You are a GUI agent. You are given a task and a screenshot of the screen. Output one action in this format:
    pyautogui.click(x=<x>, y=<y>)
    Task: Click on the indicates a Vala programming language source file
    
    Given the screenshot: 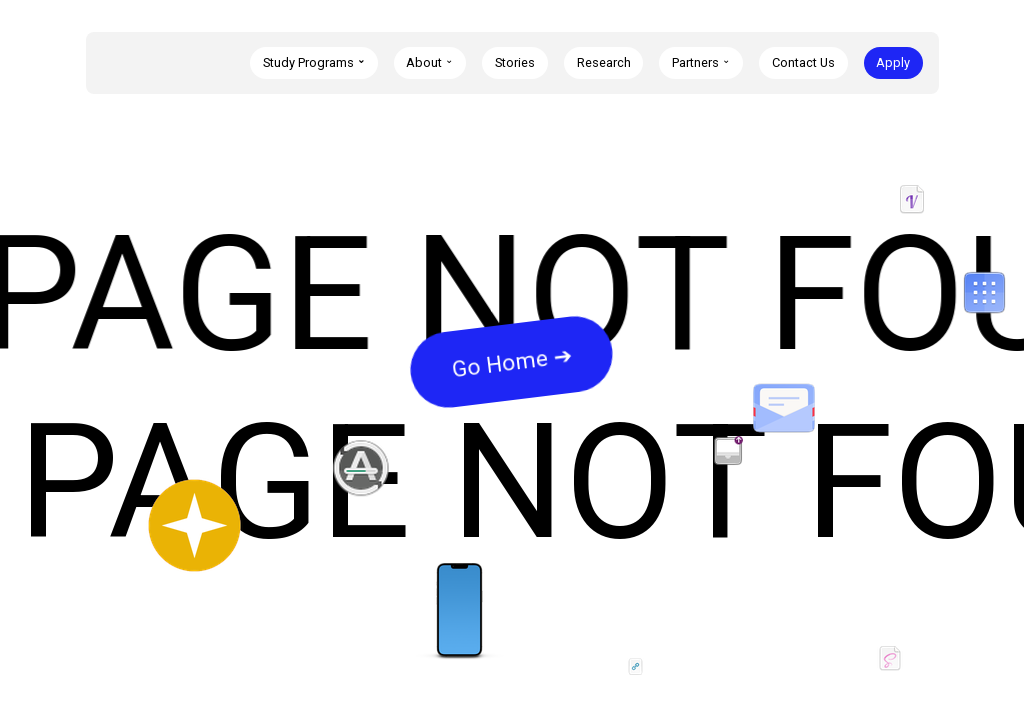 What is the action you would take?
    pyautogui.click(x=912, y=199)
    